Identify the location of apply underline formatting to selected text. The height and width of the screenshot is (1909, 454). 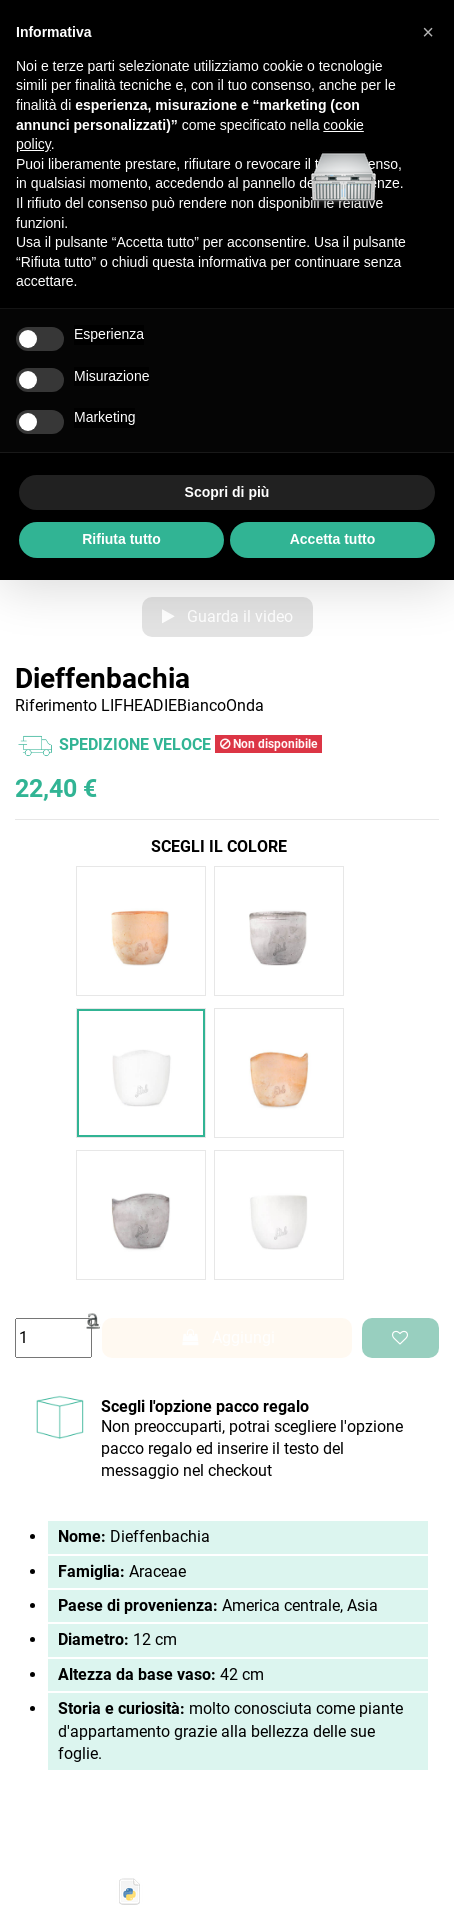
(93, 1321).